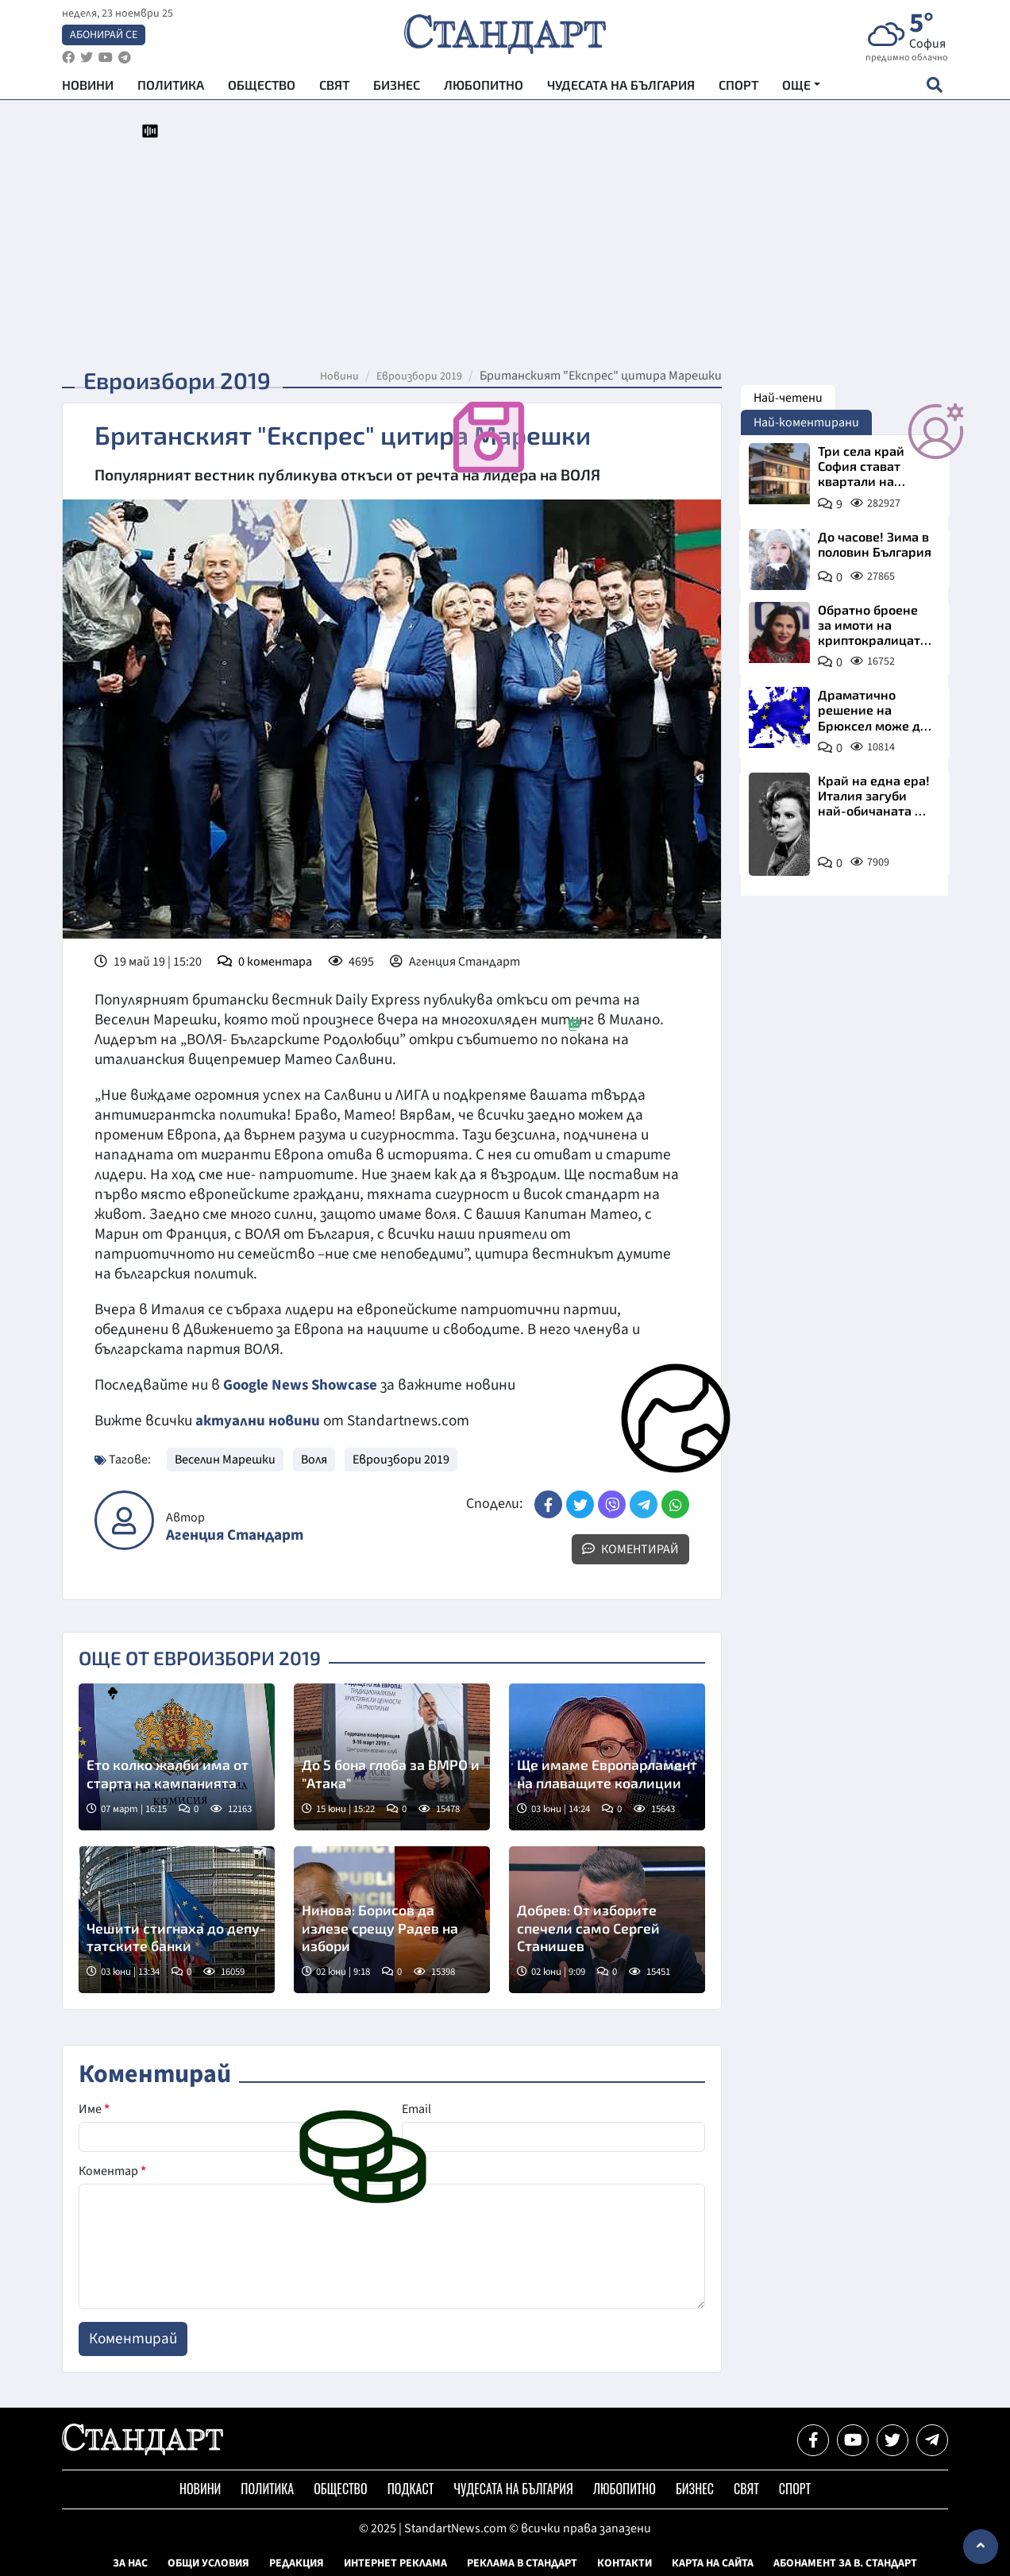 This screenshot has width=1010, height=2576. What do you see at coordinates (113, 1694) in the screenshot?
I see `browse dessert or ice cream options` at bounding box center [113, 1694].